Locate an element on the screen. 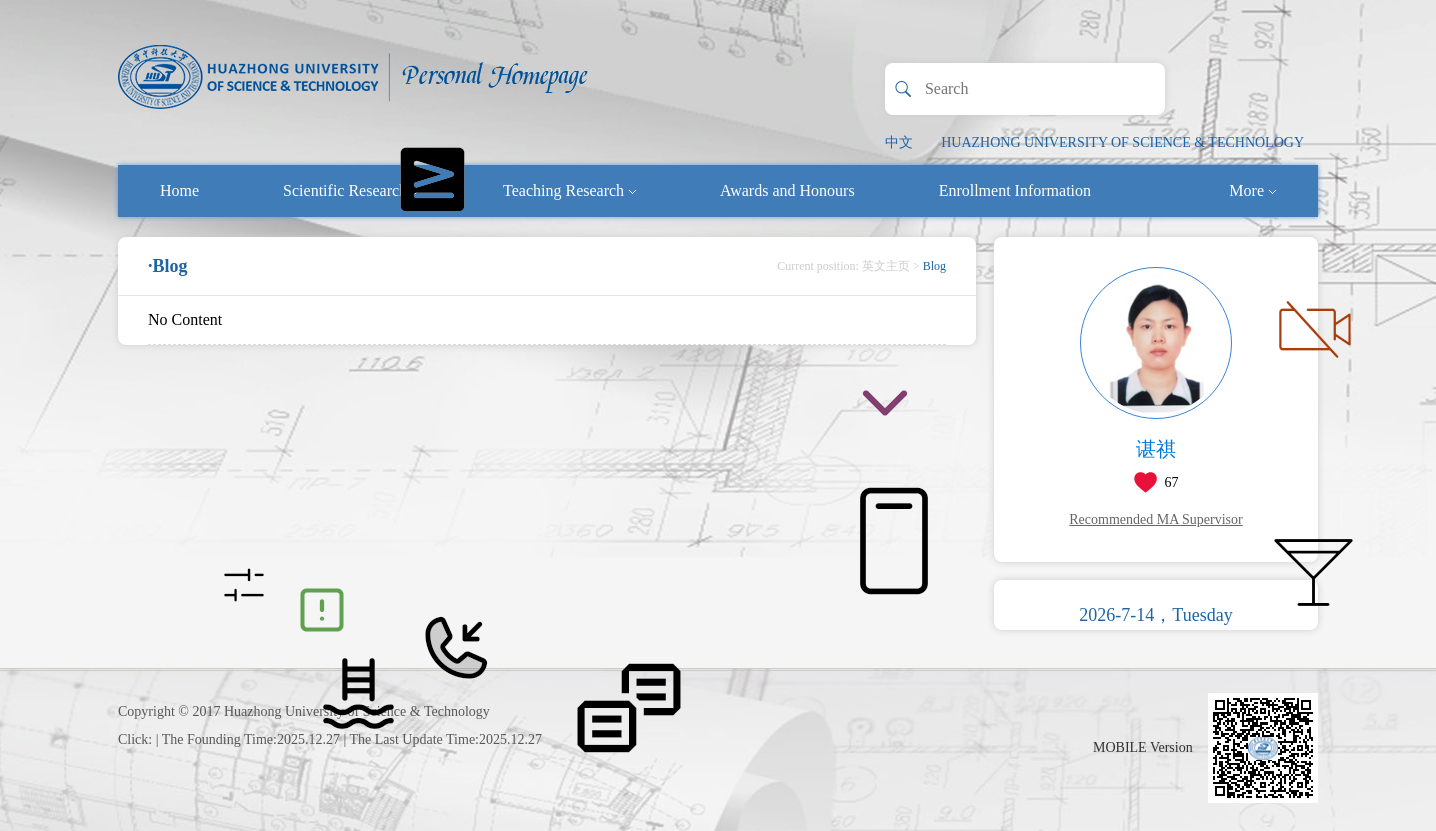 The width and height of the screenshot is (1436, 831). indicates a warning or alert status is located at coordinates (322, 610).